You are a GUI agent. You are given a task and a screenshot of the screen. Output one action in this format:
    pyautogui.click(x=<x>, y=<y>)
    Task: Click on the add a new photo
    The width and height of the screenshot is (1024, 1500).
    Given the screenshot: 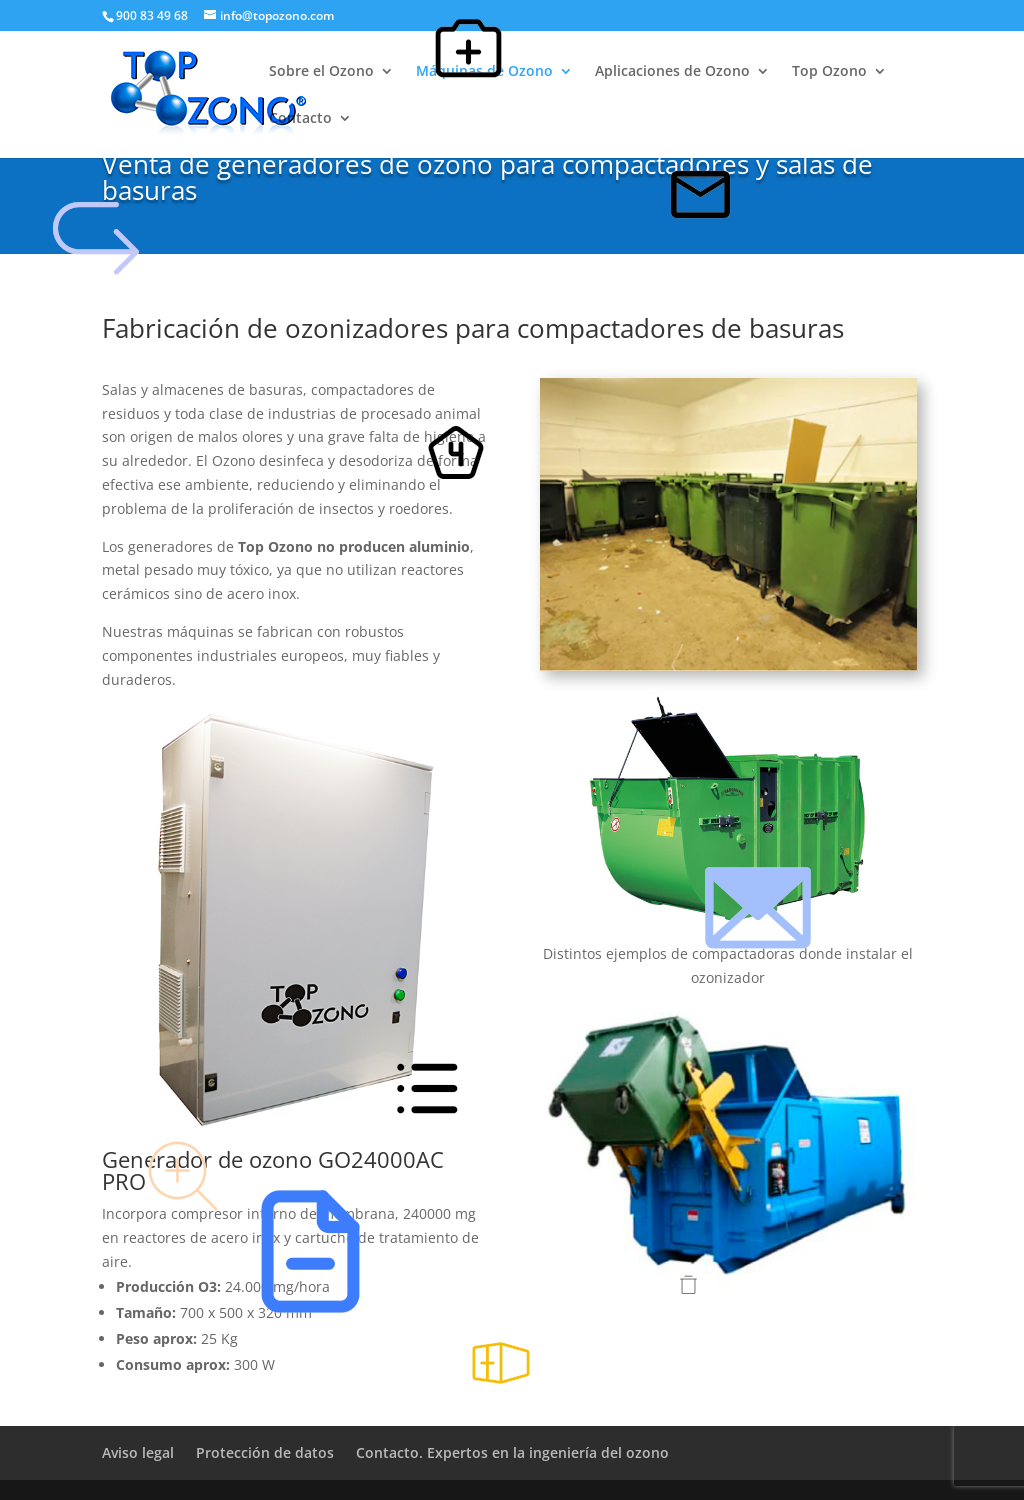 What is the action you would take?
    pyautogui.click(x=468, y=49)
    